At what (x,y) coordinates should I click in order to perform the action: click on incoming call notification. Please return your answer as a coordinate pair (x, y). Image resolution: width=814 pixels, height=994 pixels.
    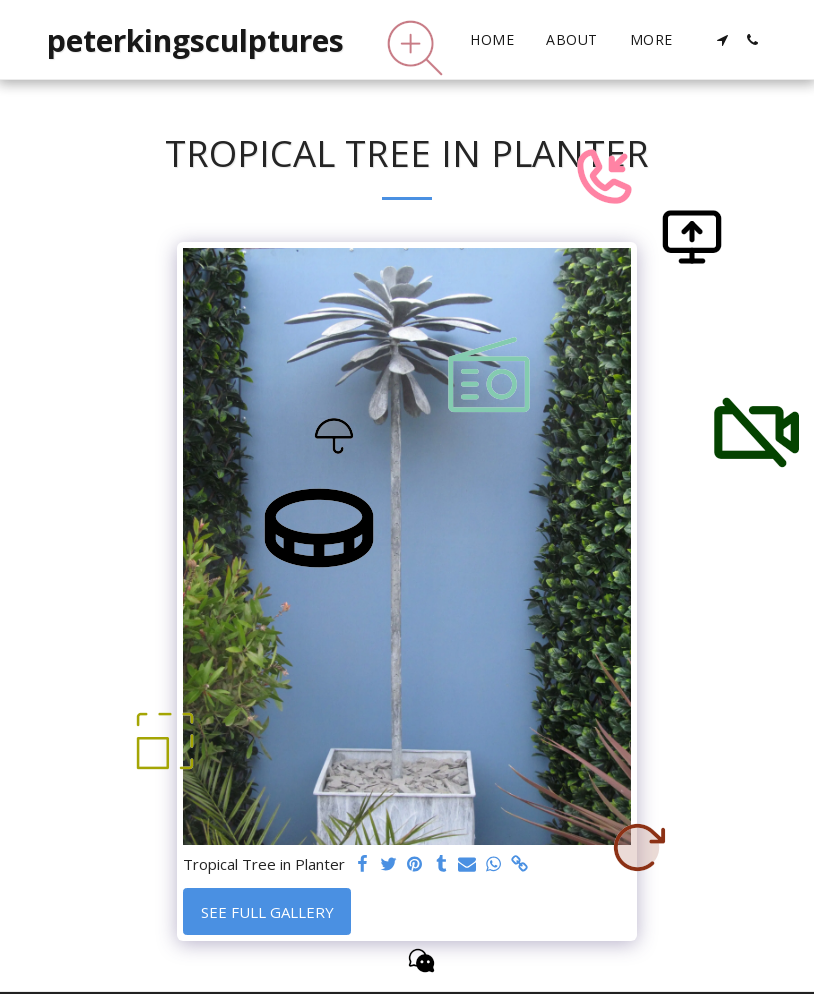
    Looking at the image, I should click on (605, 175).